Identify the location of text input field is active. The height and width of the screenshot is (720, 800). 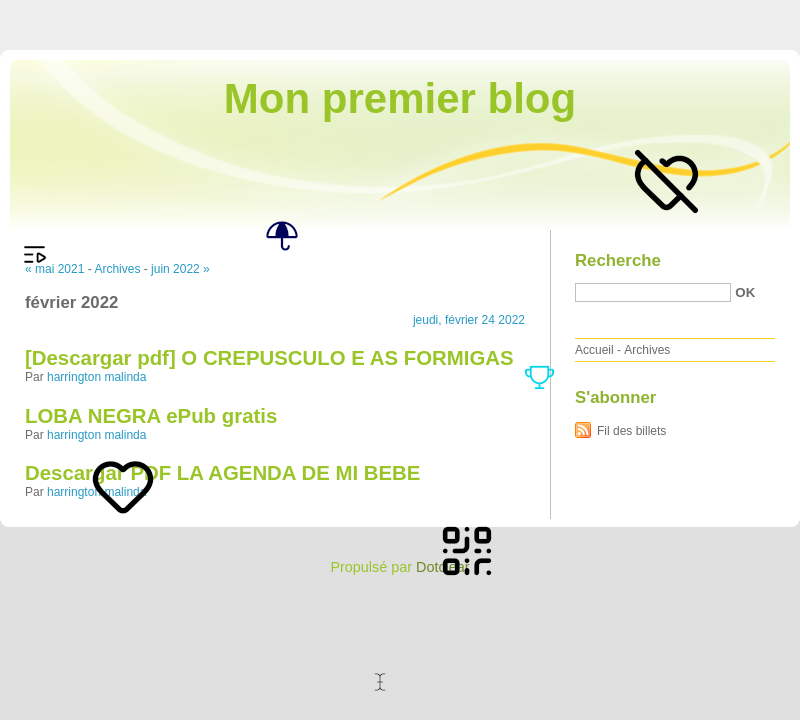
(380, 682).